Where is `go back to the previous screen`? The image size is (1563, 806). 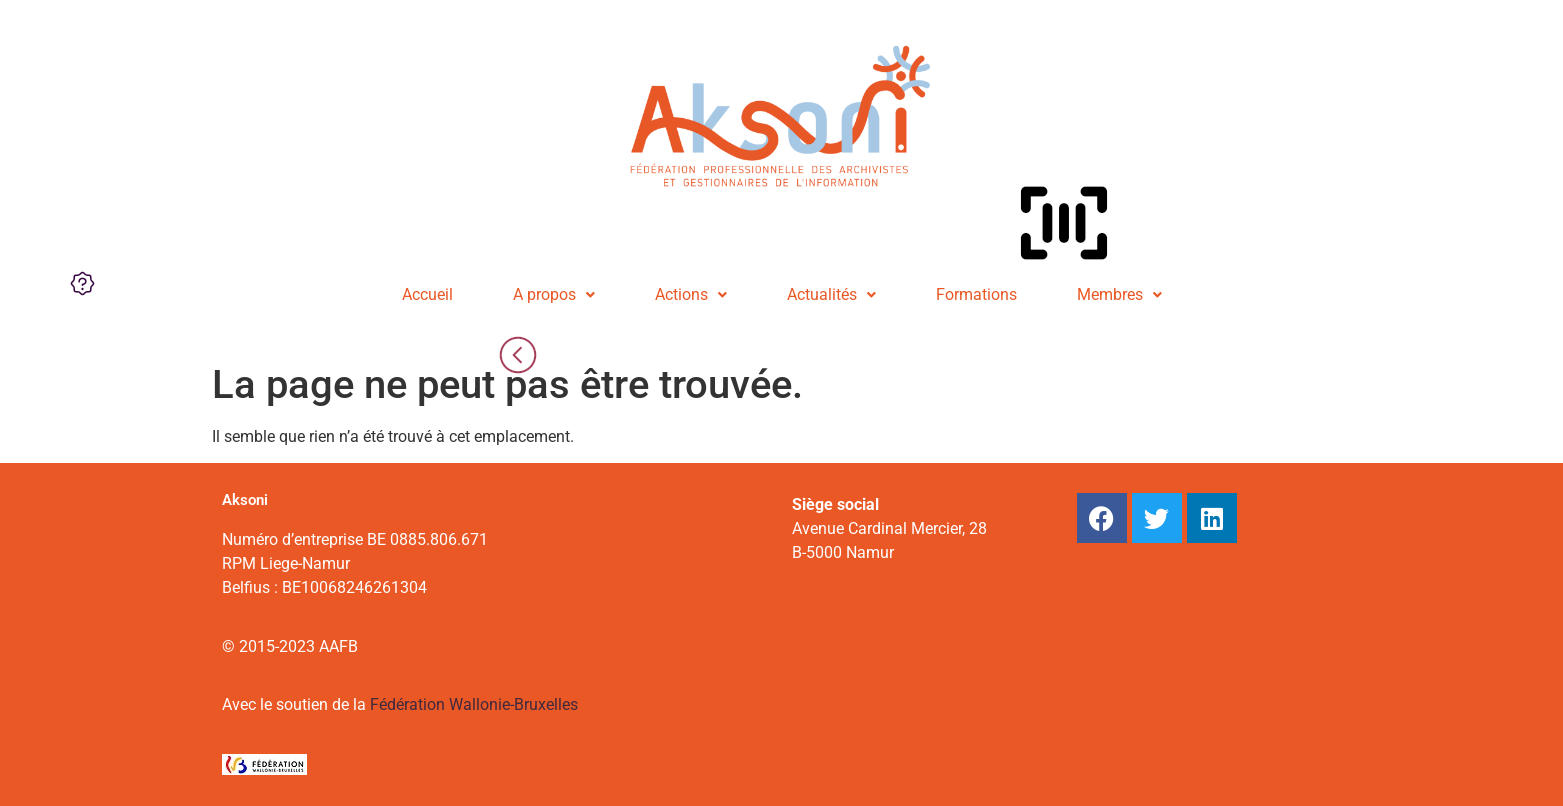 go back to the previous screen is located at coordinates (518, 355).